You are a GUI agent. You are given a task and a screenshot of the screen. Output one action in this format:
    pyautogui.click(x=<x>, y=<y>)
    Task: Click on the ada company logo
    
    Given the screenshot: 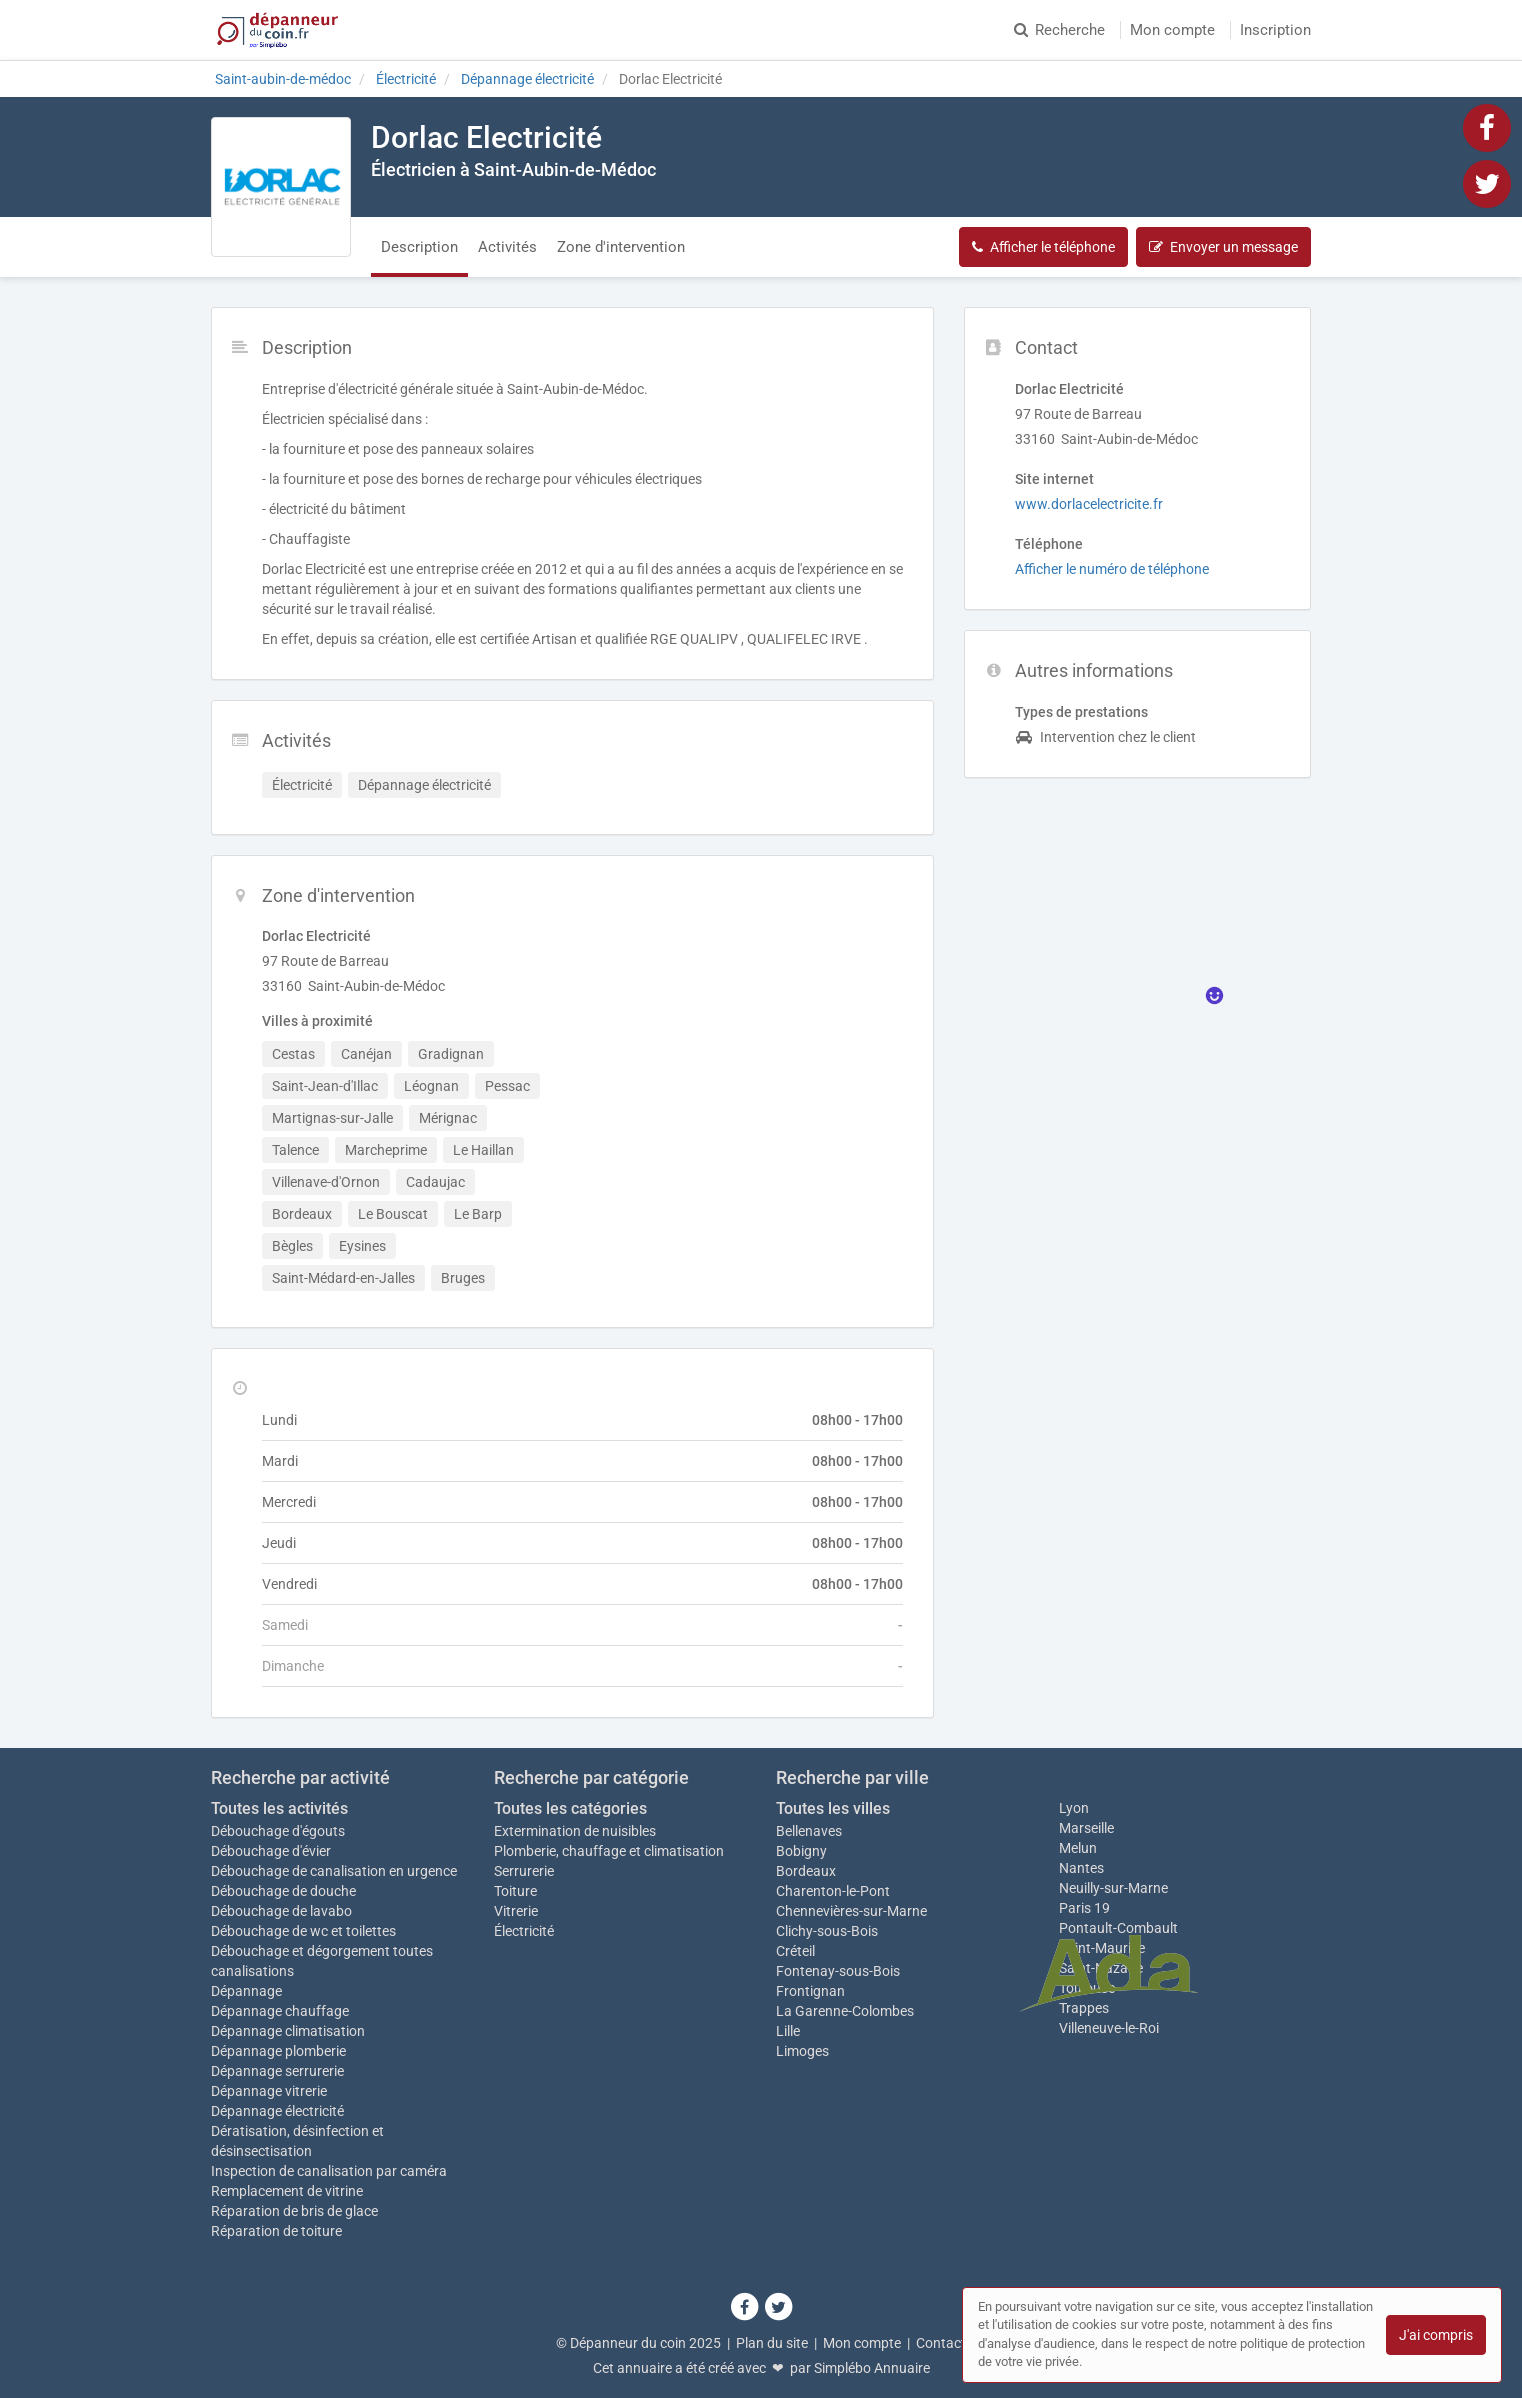 What is the action you would take?
    pyautogui.click(x=1108, y=1973)
    